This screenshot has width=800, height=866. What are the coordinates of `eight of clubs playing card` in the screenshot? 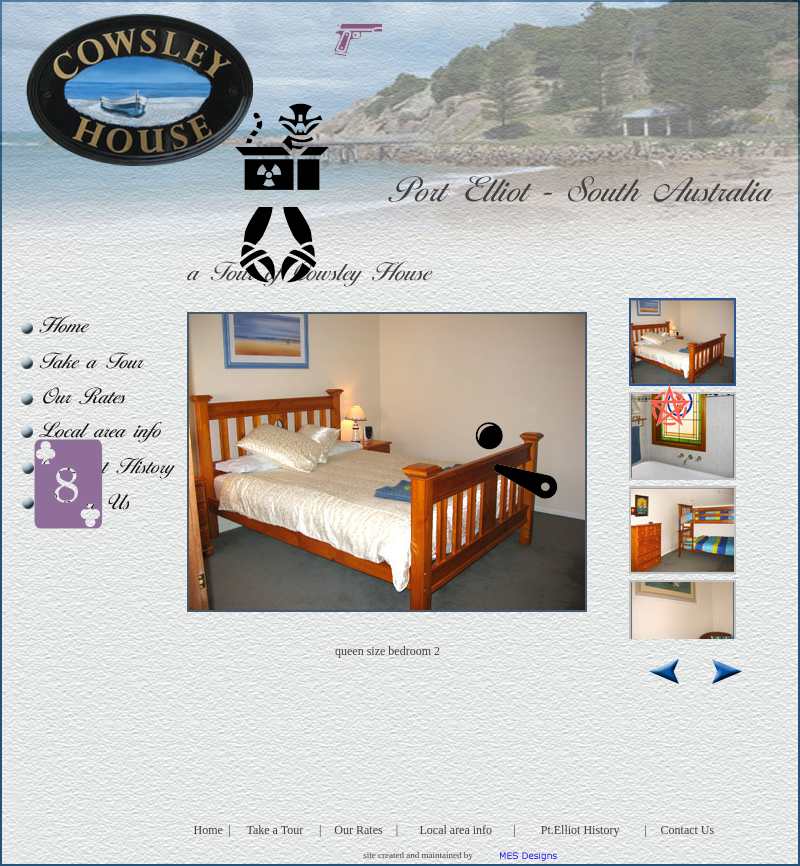 It's located at (68, 484).